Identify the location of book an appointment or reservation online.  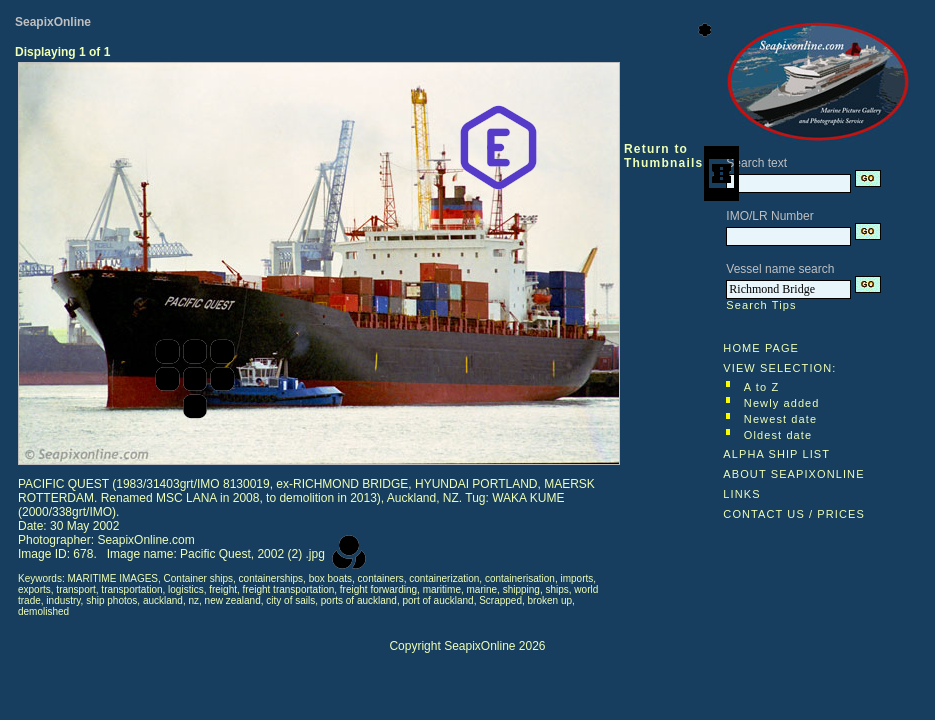
(721, 173).